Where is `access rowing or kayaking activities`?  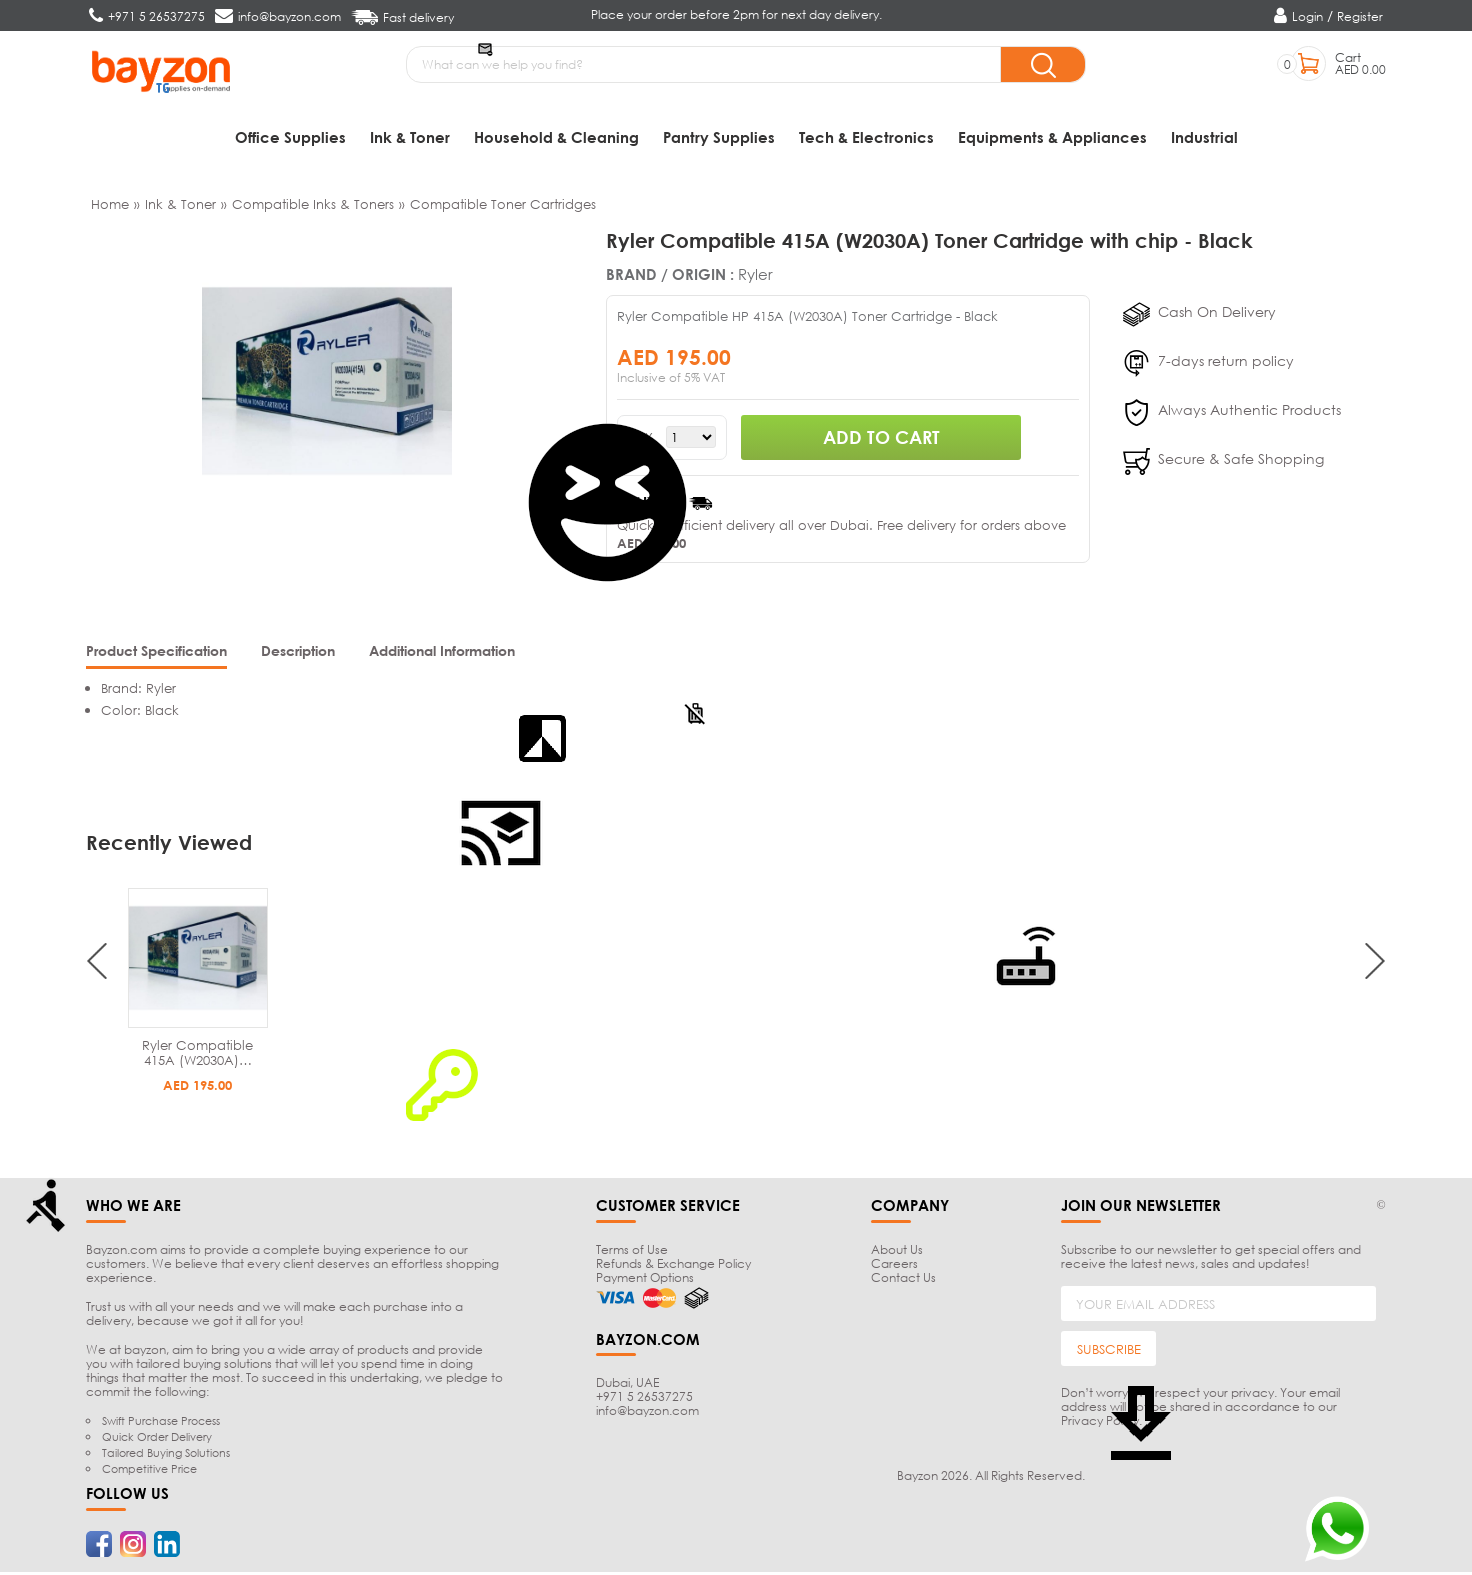
access rowing or kayaking activities is located at coordinates (44, 1204).